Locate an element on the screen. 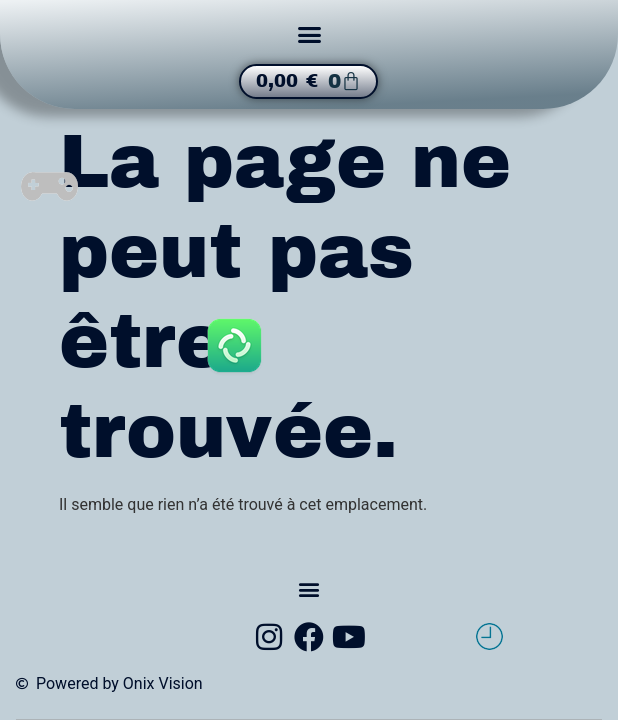 This screenshot has width=618, height=720. game controller input device is located at coordinates (49, 186).